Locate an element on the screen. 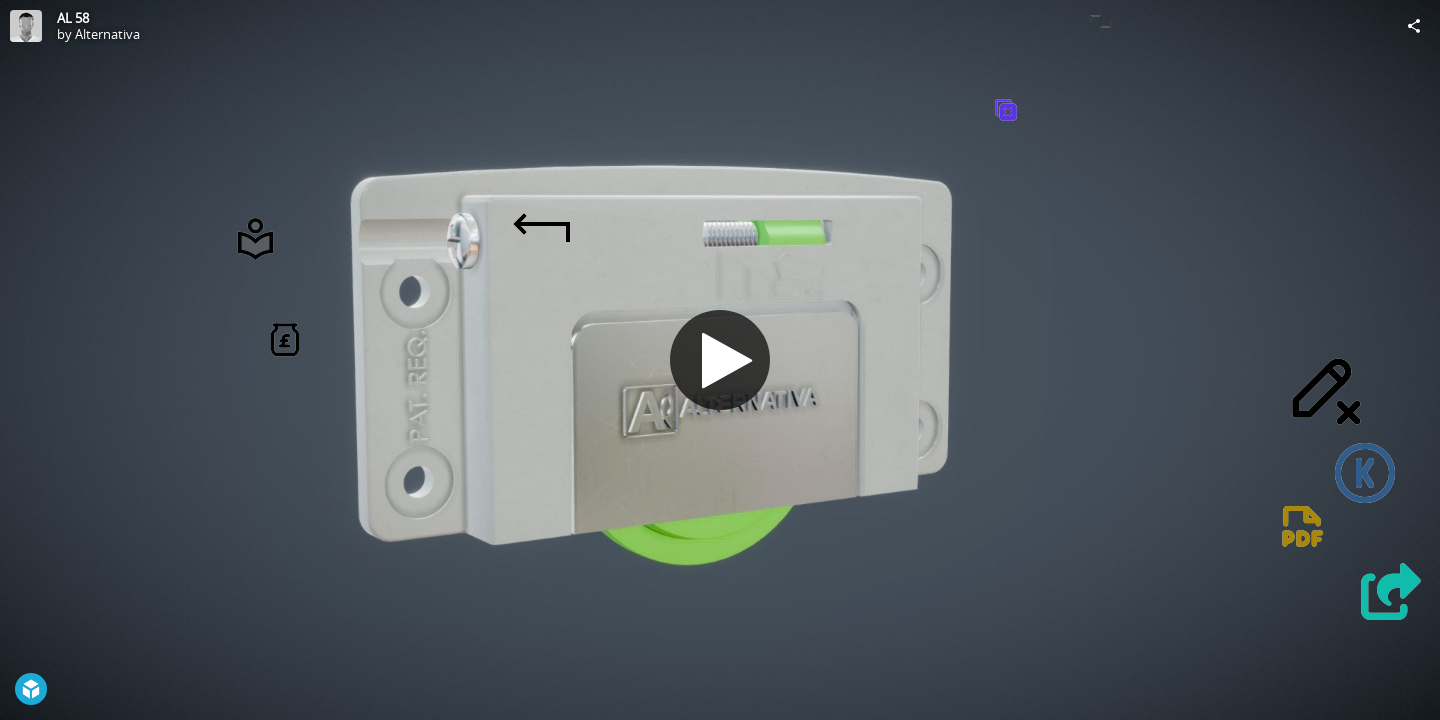 The image size is (1440, 720). cancel editing mode is located at coordinates (1323, 387).